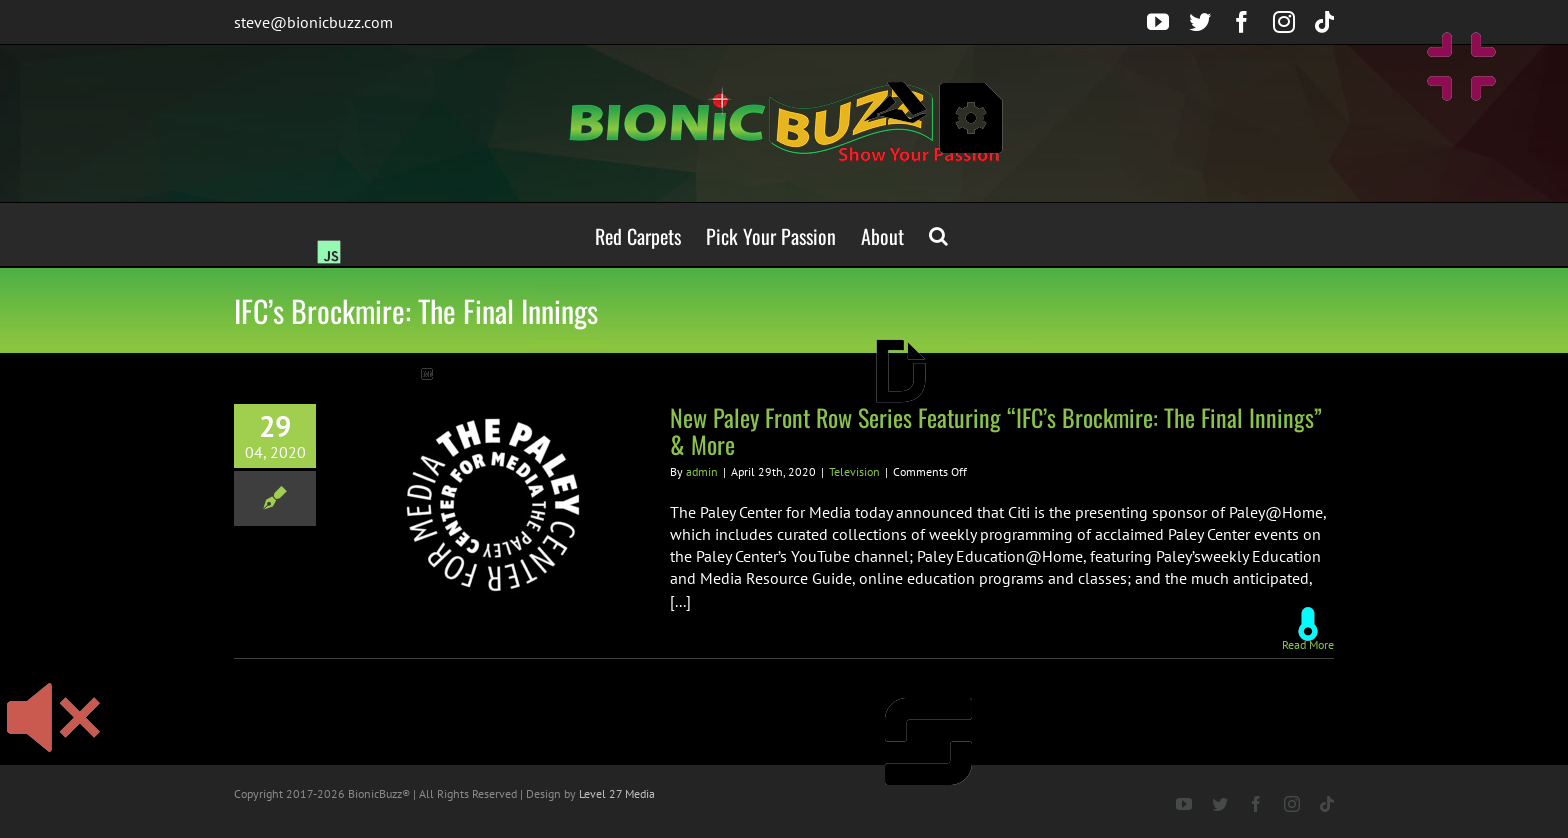 Image resolution: width=1568 pixels, height=838 pixels. What do you see at coordinates (1461, 66) in the screenshot?
I see `compress or reduce content size` at bounding box center [1461, 66].